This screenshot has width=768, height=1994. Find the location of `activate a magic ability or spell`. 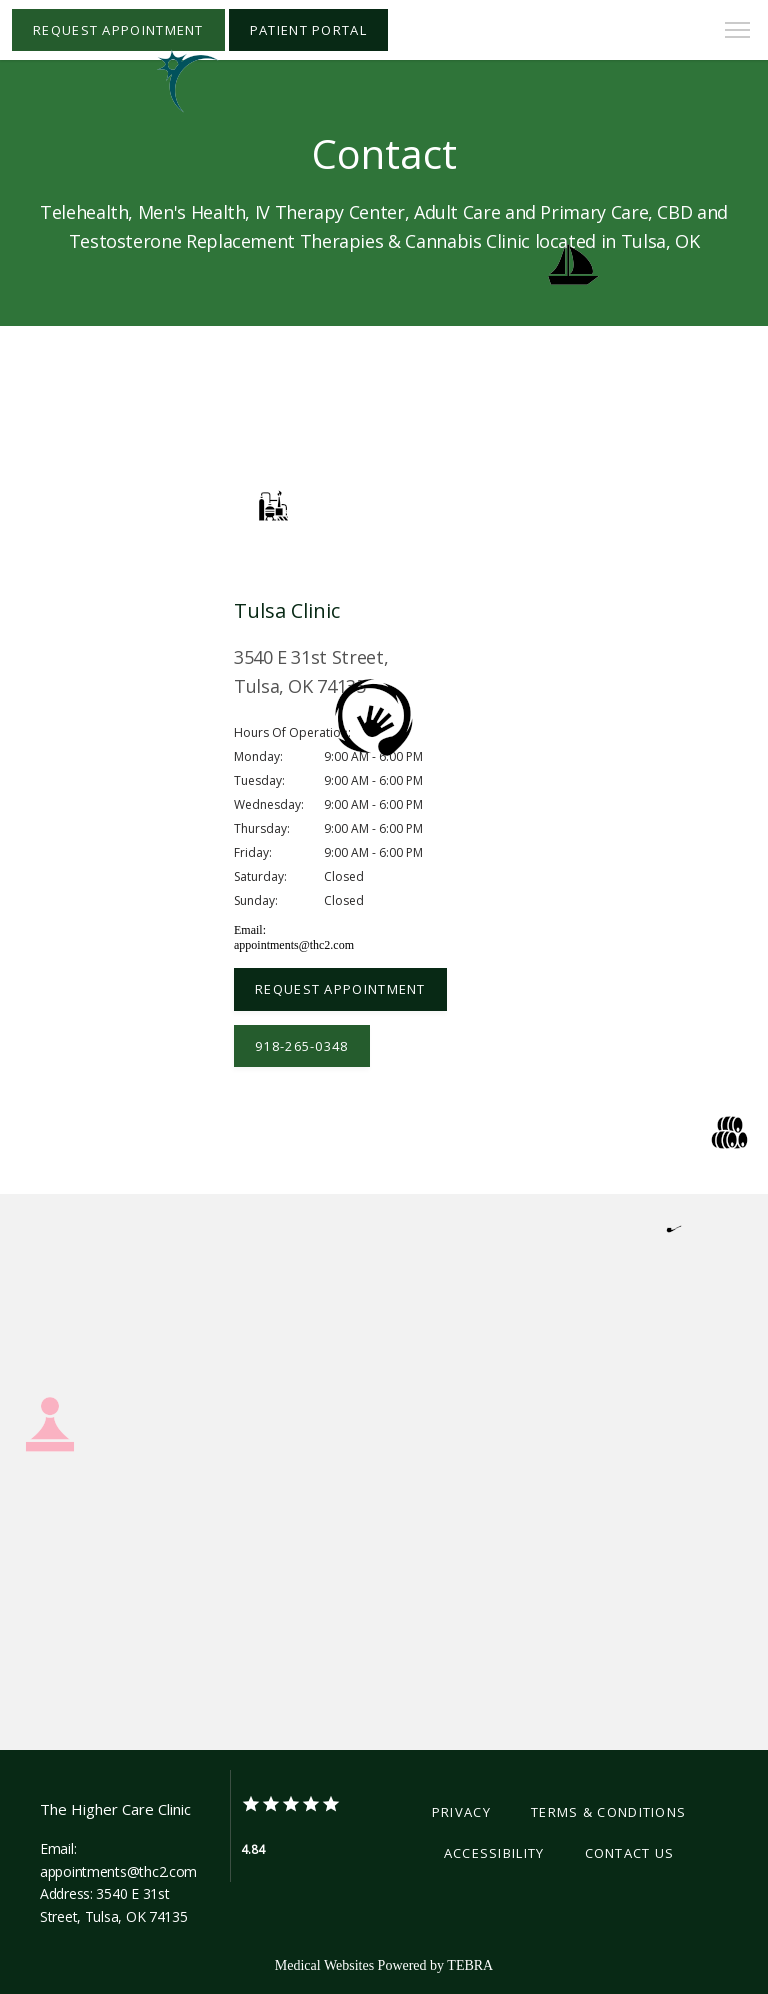

activate a magic ability or spell is located at coordinates (374, 718).